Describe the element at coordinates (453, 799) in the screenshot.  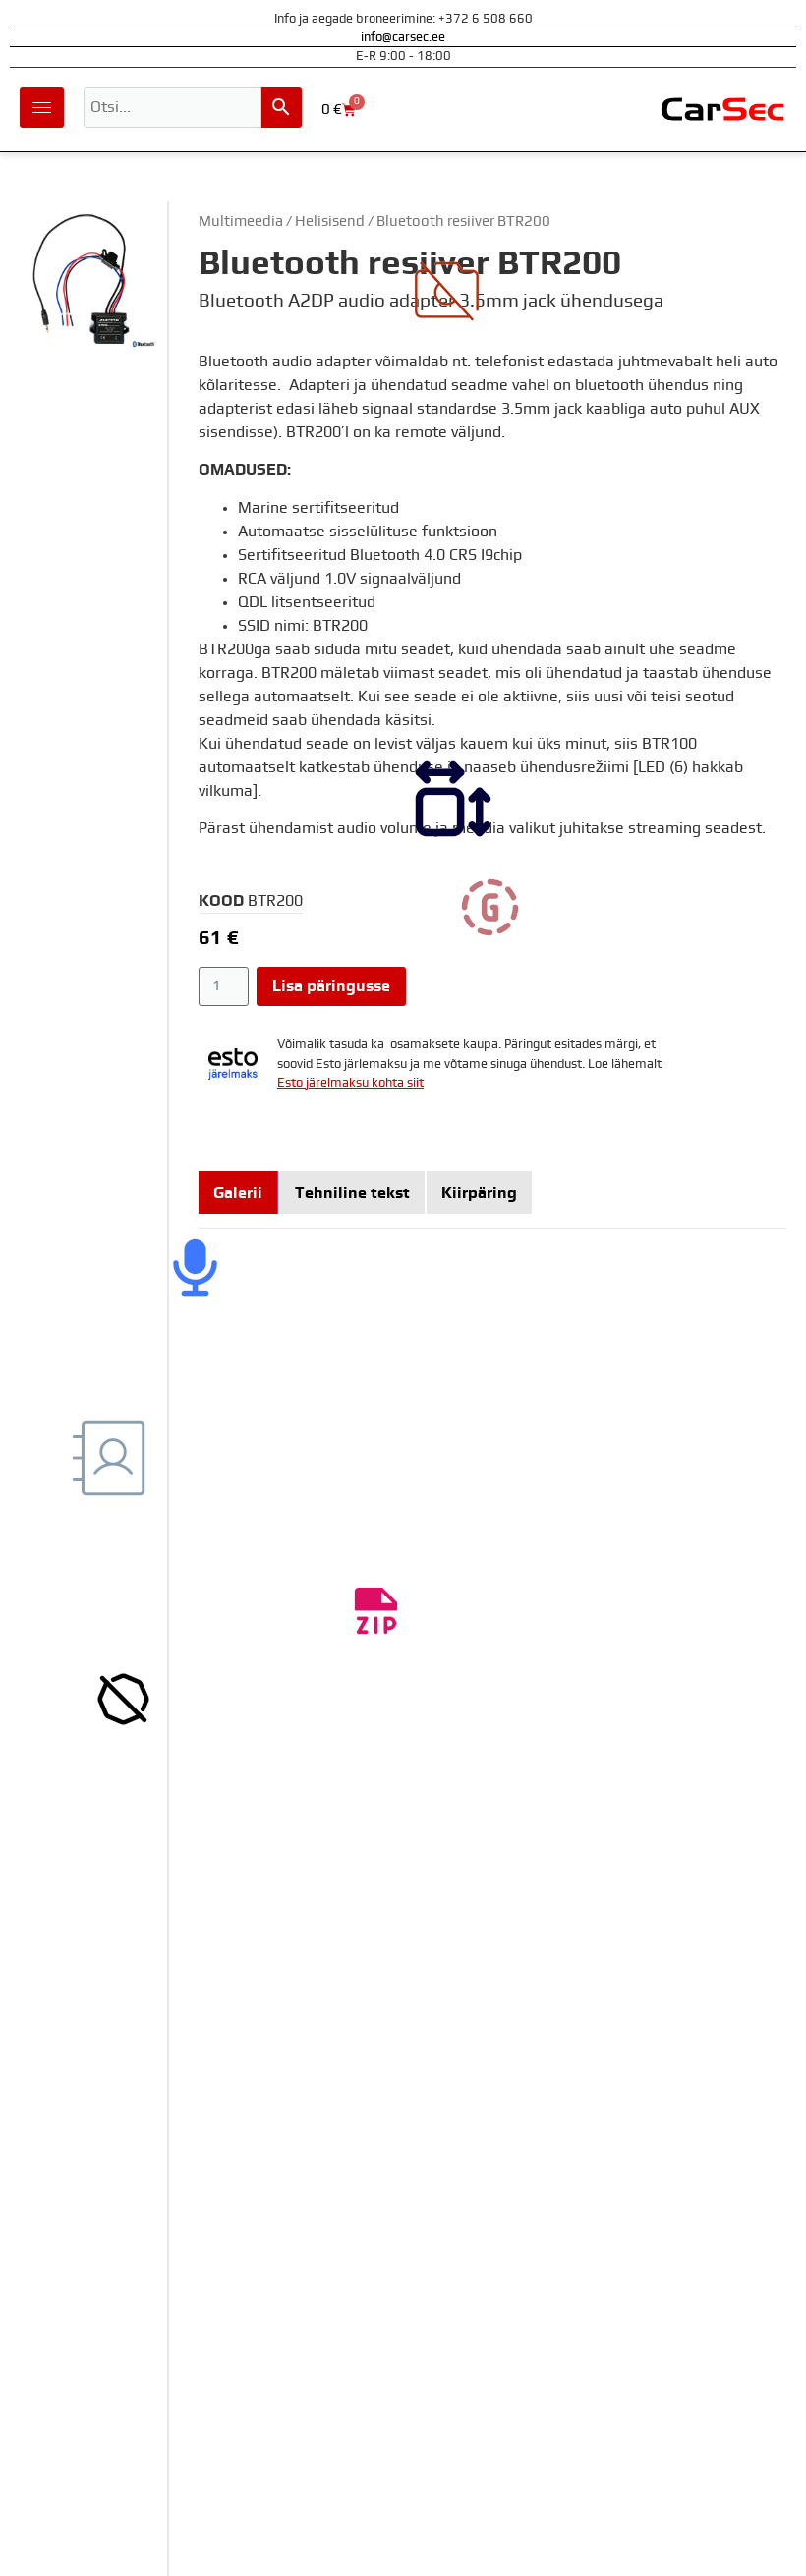
I see `adjust element dimensions` at that location.